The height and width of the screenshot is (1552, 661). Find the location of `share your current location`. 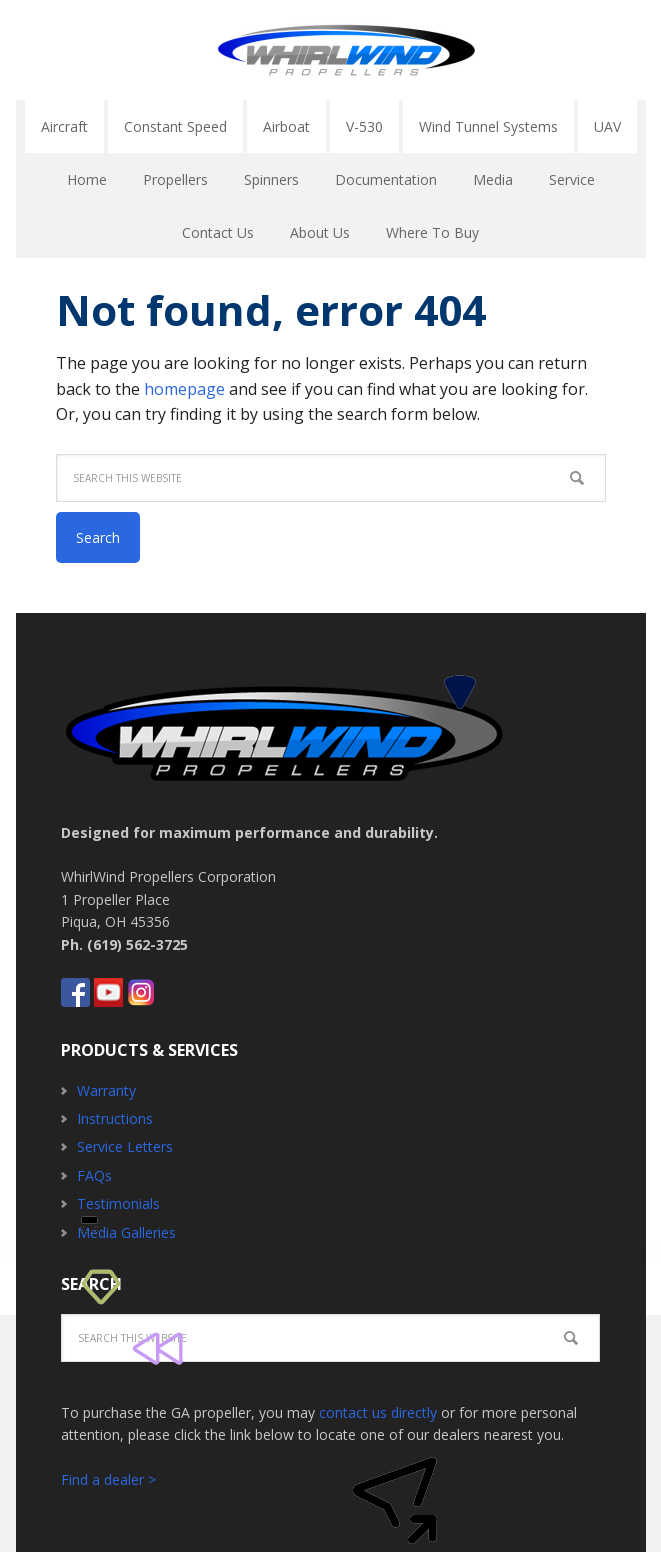

share your current location is located at coordinates (395, 1498).